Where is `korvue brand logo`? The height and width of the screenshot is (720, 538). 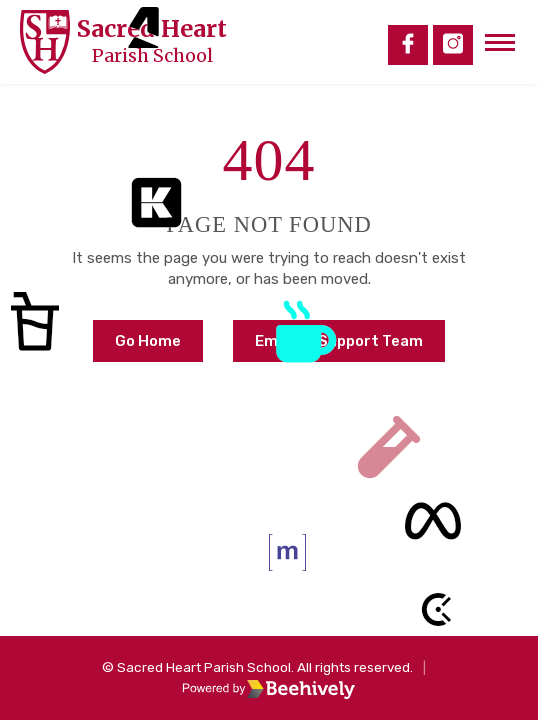 korvue brand logo is located at coordinates (156, 202).